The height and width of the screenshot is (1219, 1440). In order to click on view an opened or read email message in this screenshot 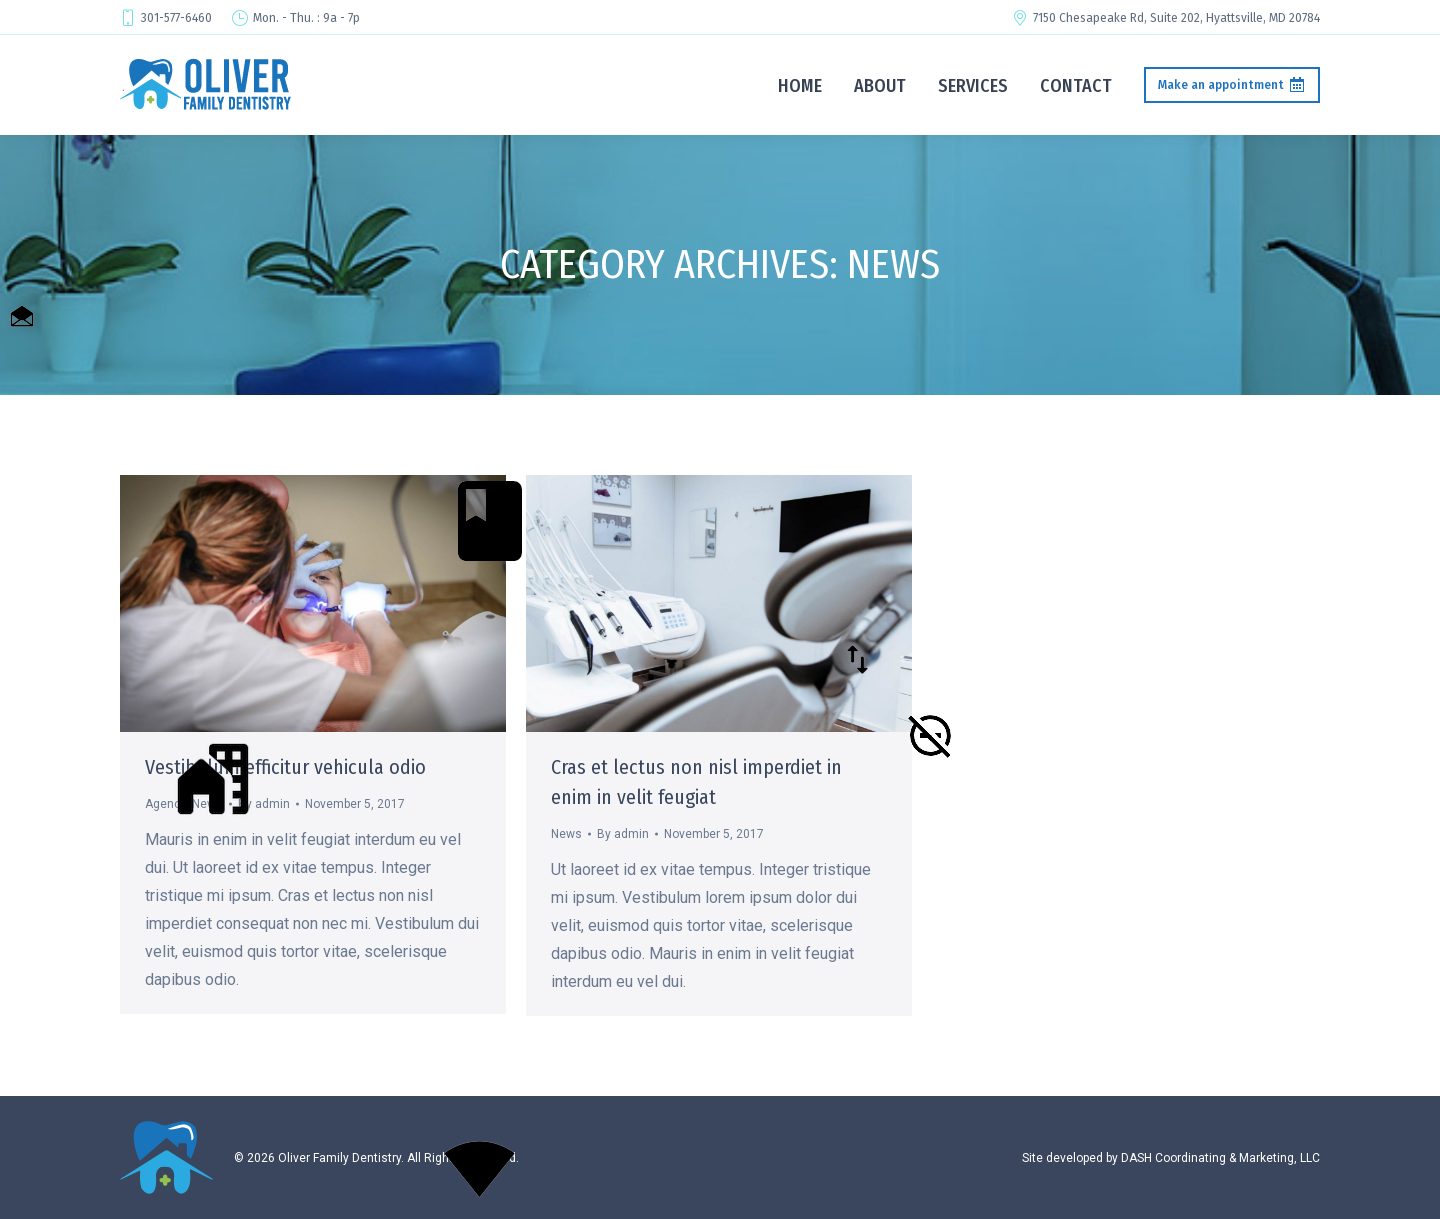, I will do `click(22, 317)`.